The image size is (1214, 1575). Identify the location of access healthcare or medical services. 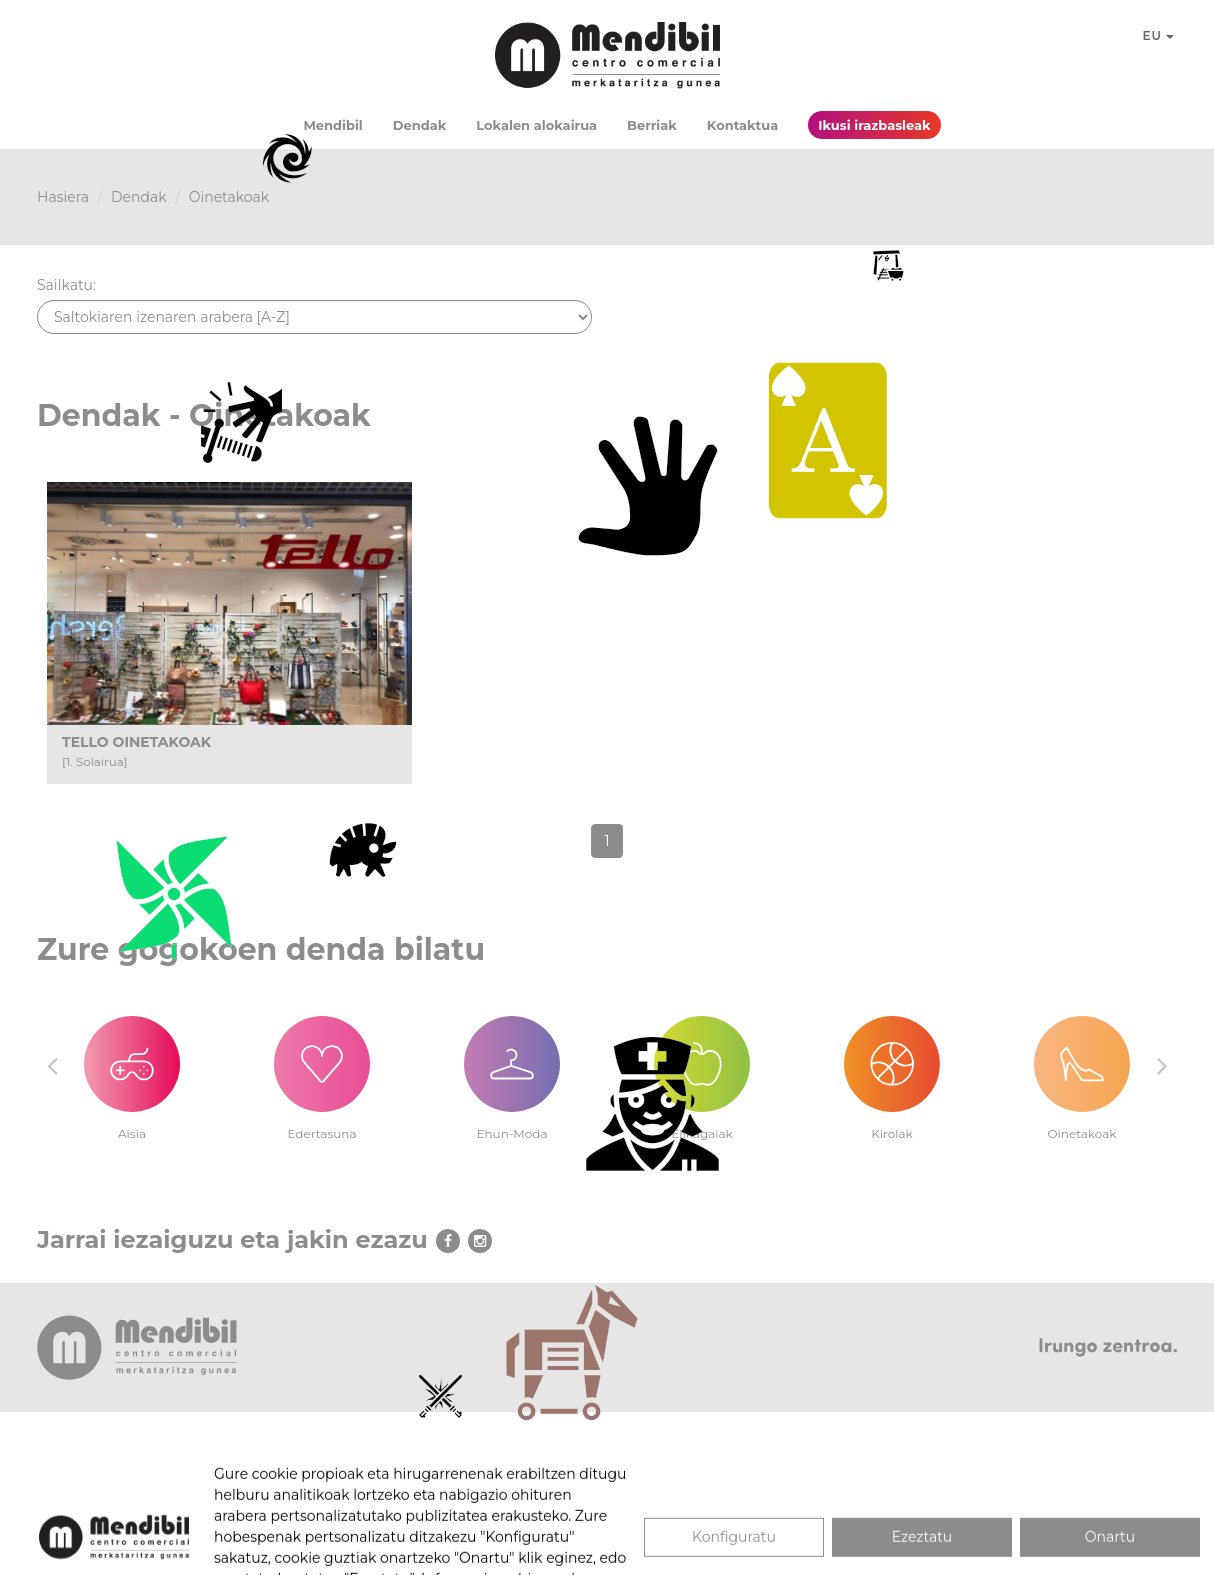
(652, 1104).